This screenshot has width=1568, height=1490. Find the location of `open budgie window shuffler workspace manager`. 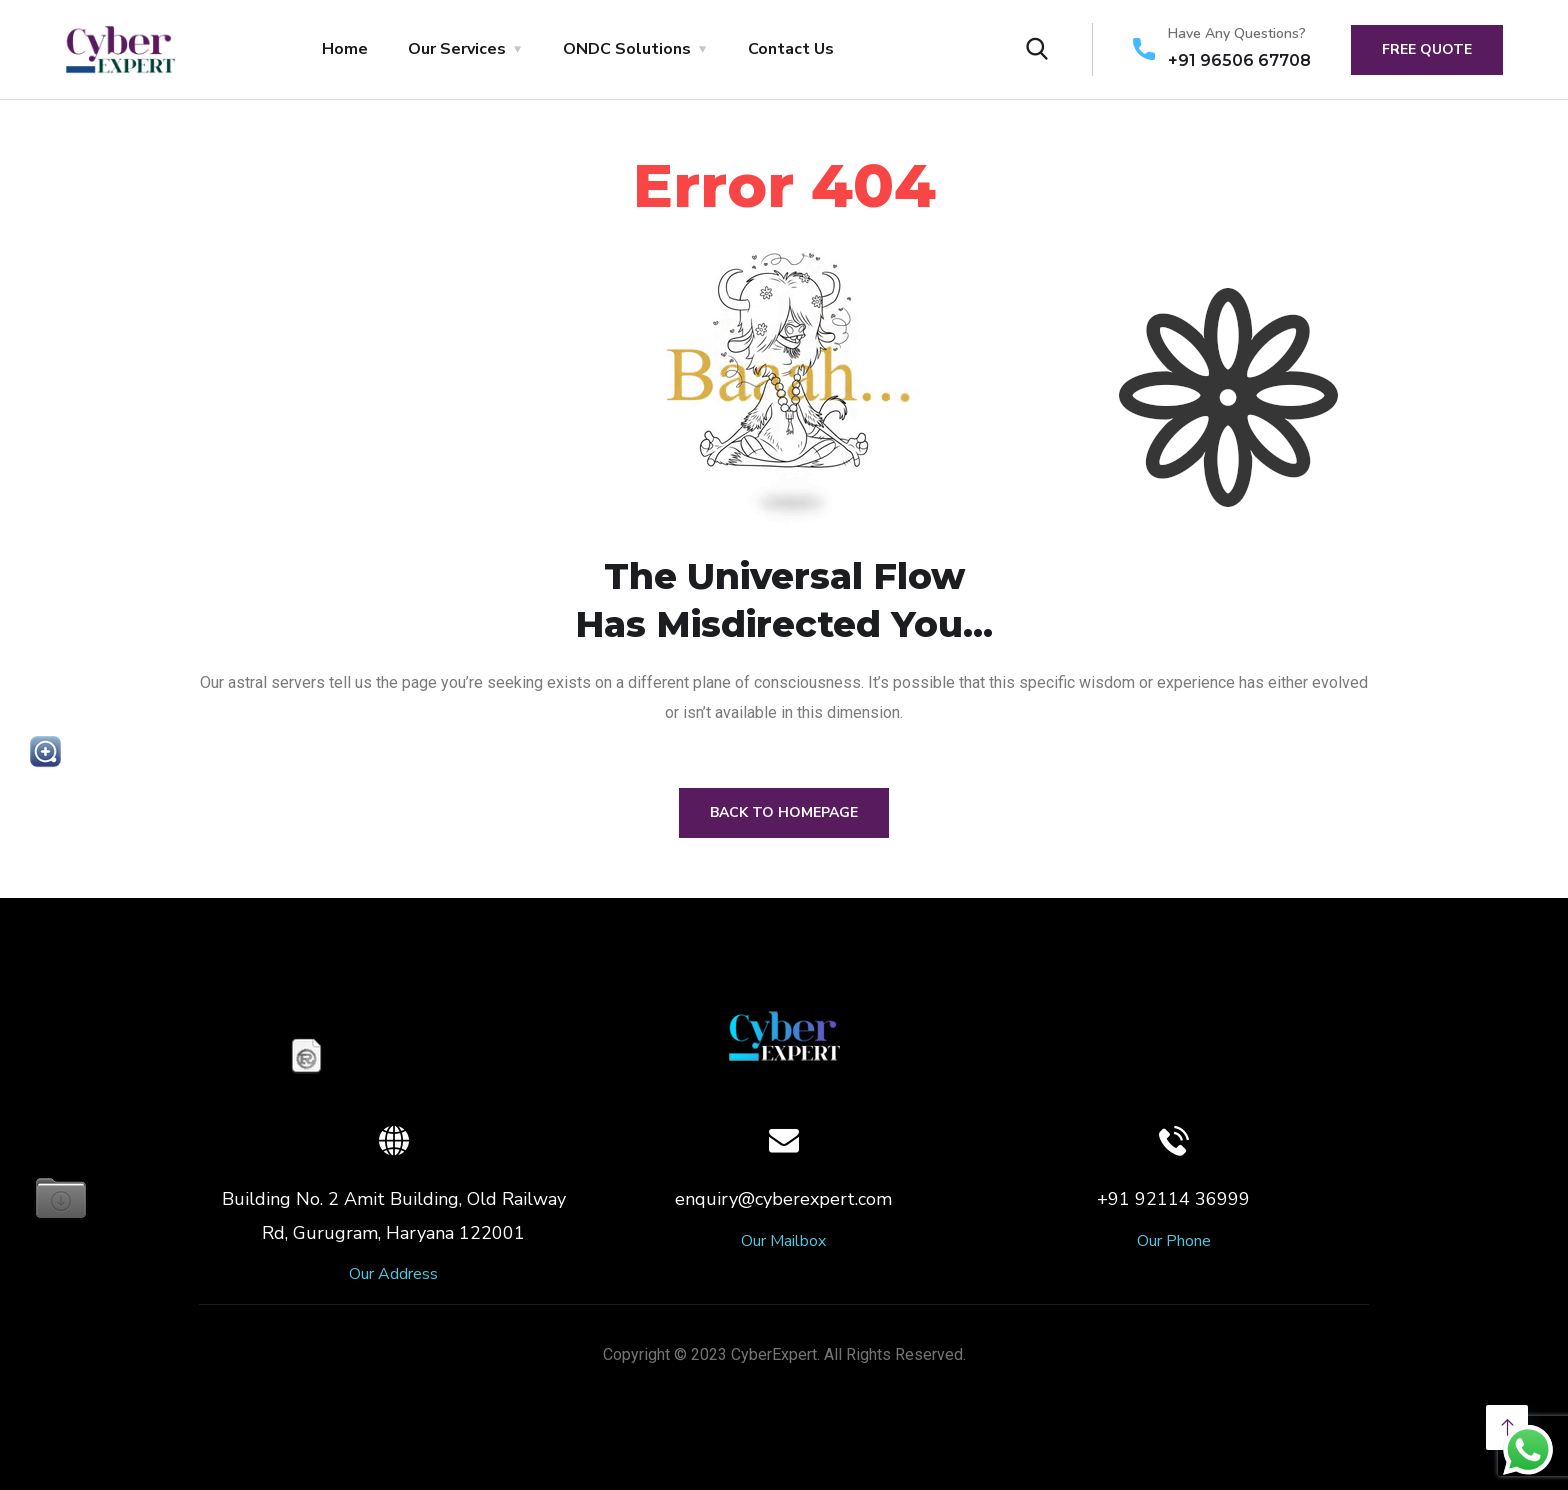

open budgie window shuffler workspace manager is located at coordinates (1228, 397).